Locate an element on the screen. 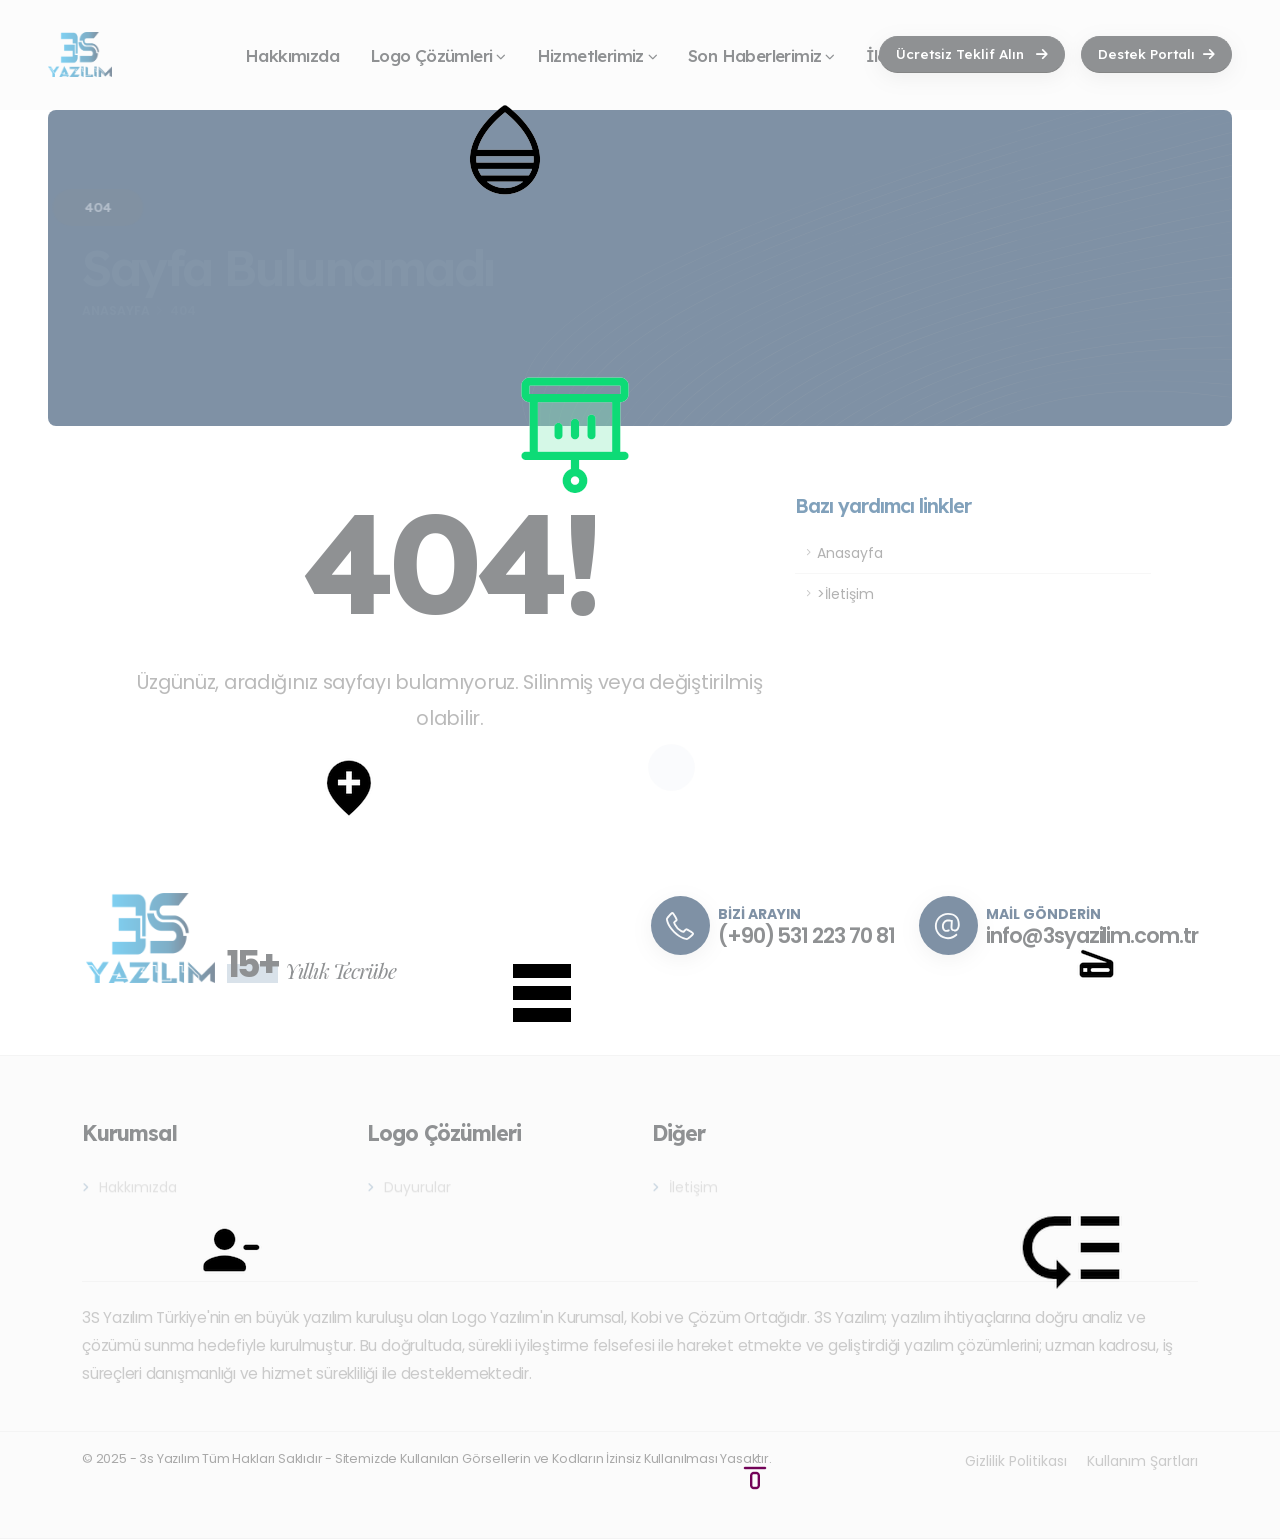  move item to lower priority in a list is located at coordinates (1071, 1250).